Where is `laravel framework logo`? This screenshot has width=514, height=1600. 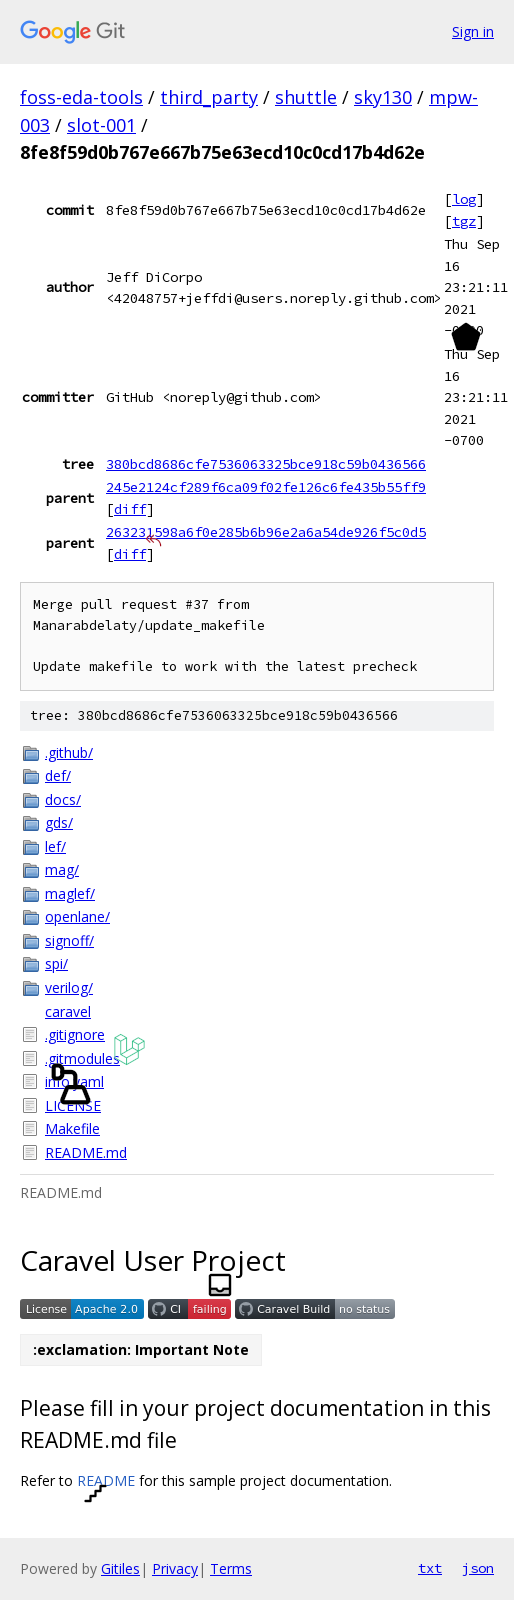
laravel framework logo is located at coordinates (129, 1049).